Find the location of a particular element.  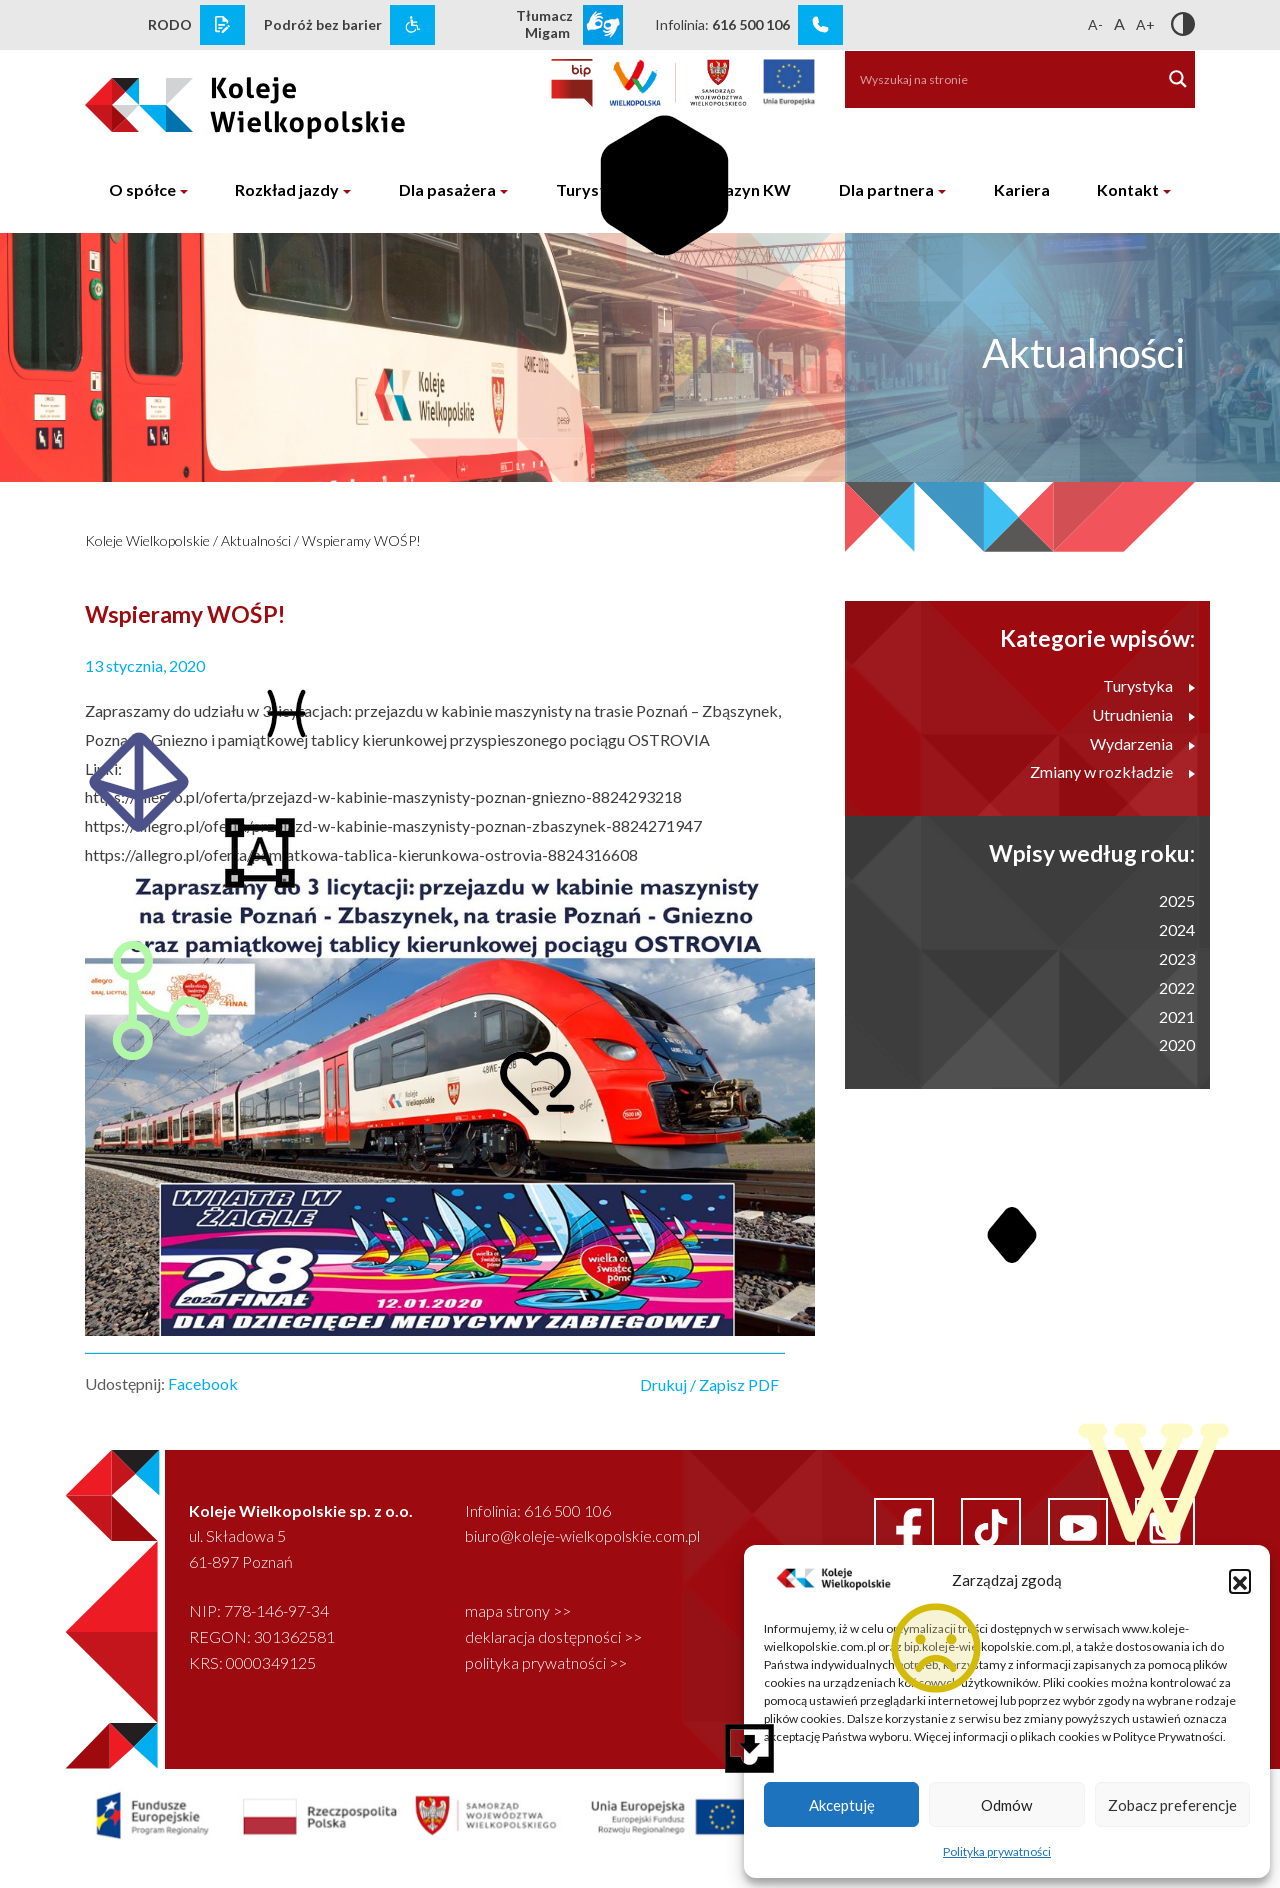

add or select a keyframe in animation timeline is located at coordinates (1012, 1235).